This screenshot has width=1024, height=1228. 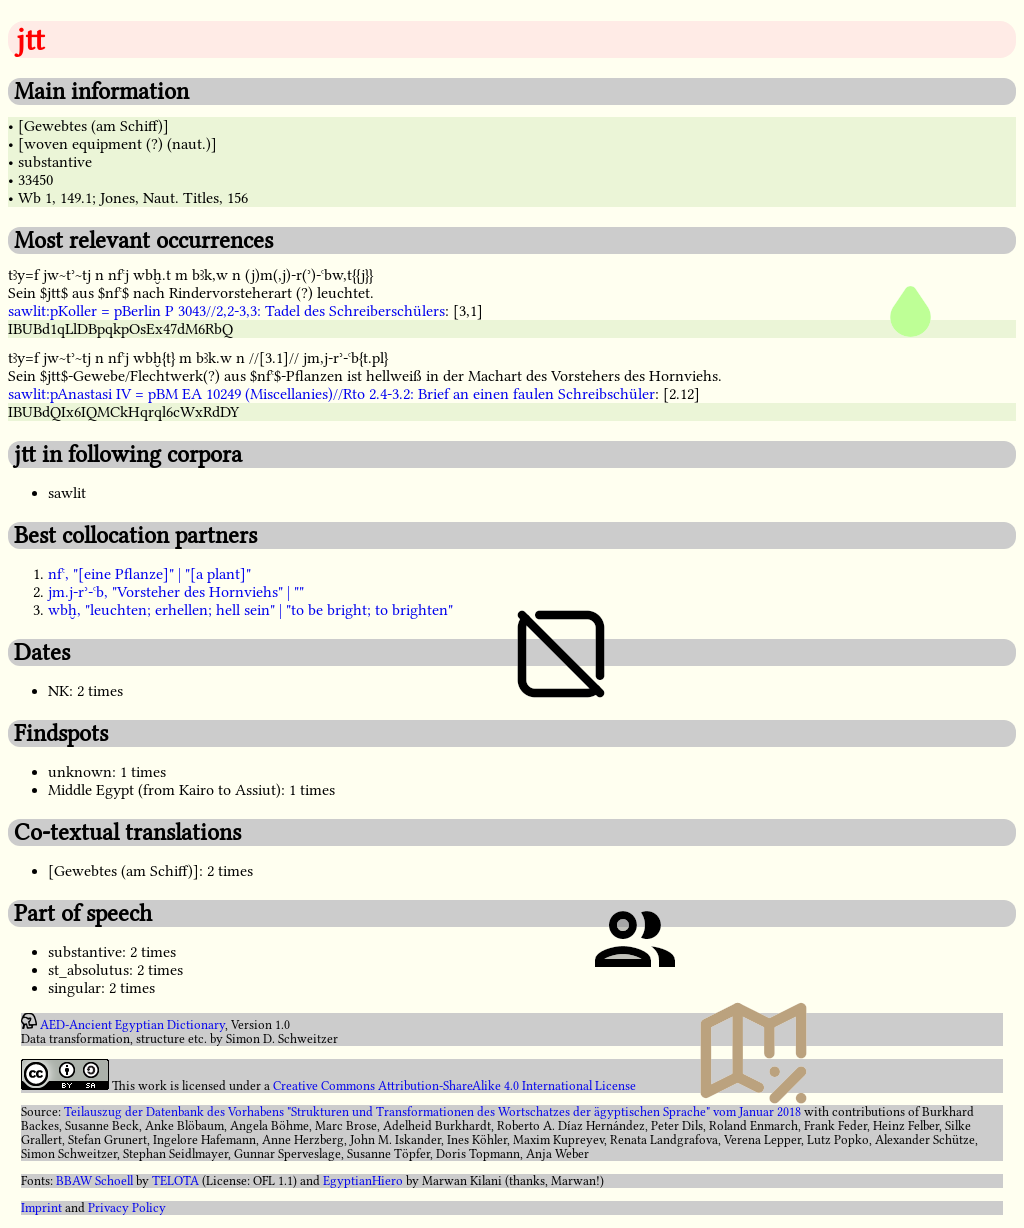 I want to click on adjust water or hydration settings, so click(x=910, y=311).